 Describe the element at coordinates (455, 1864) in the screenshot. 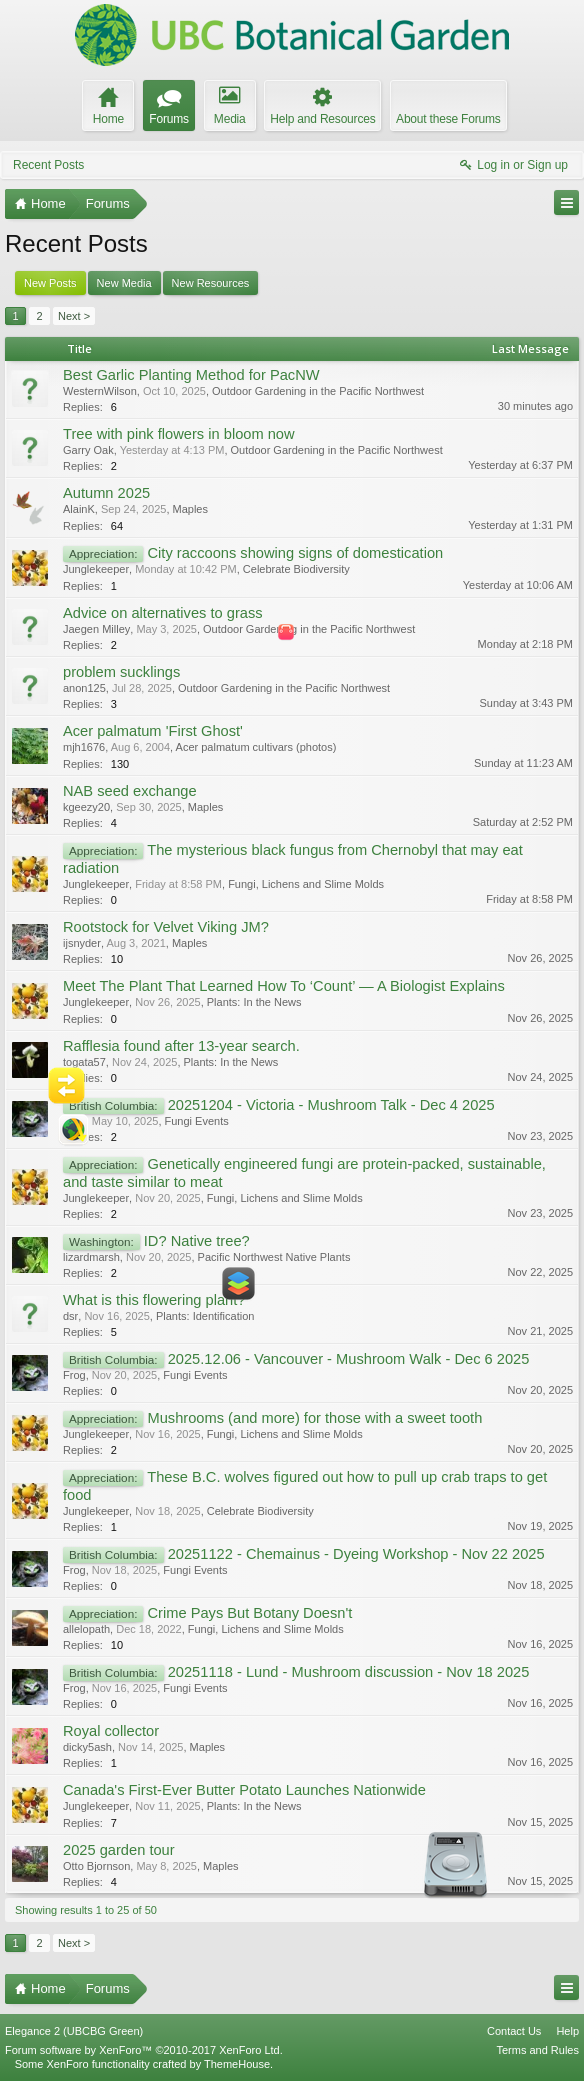

I see `access local hard drive storage` at that location.